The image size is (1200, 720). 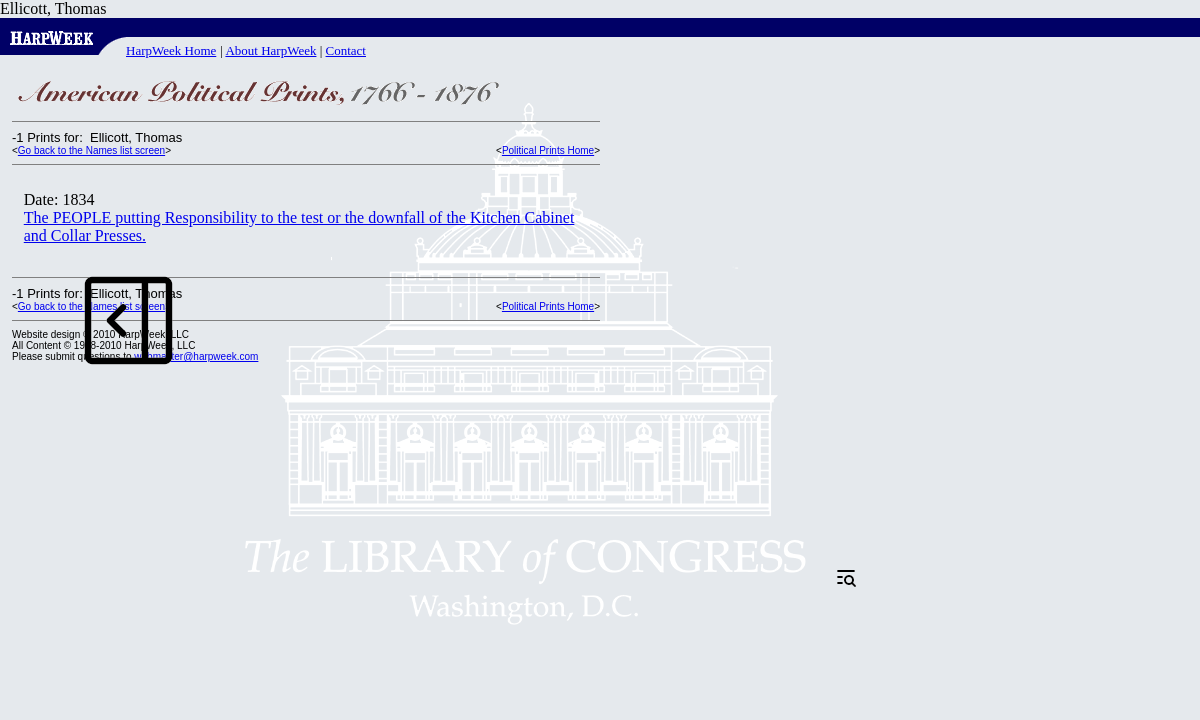 I want to click on expand the sidebar panel, so click(x=128, y=320).